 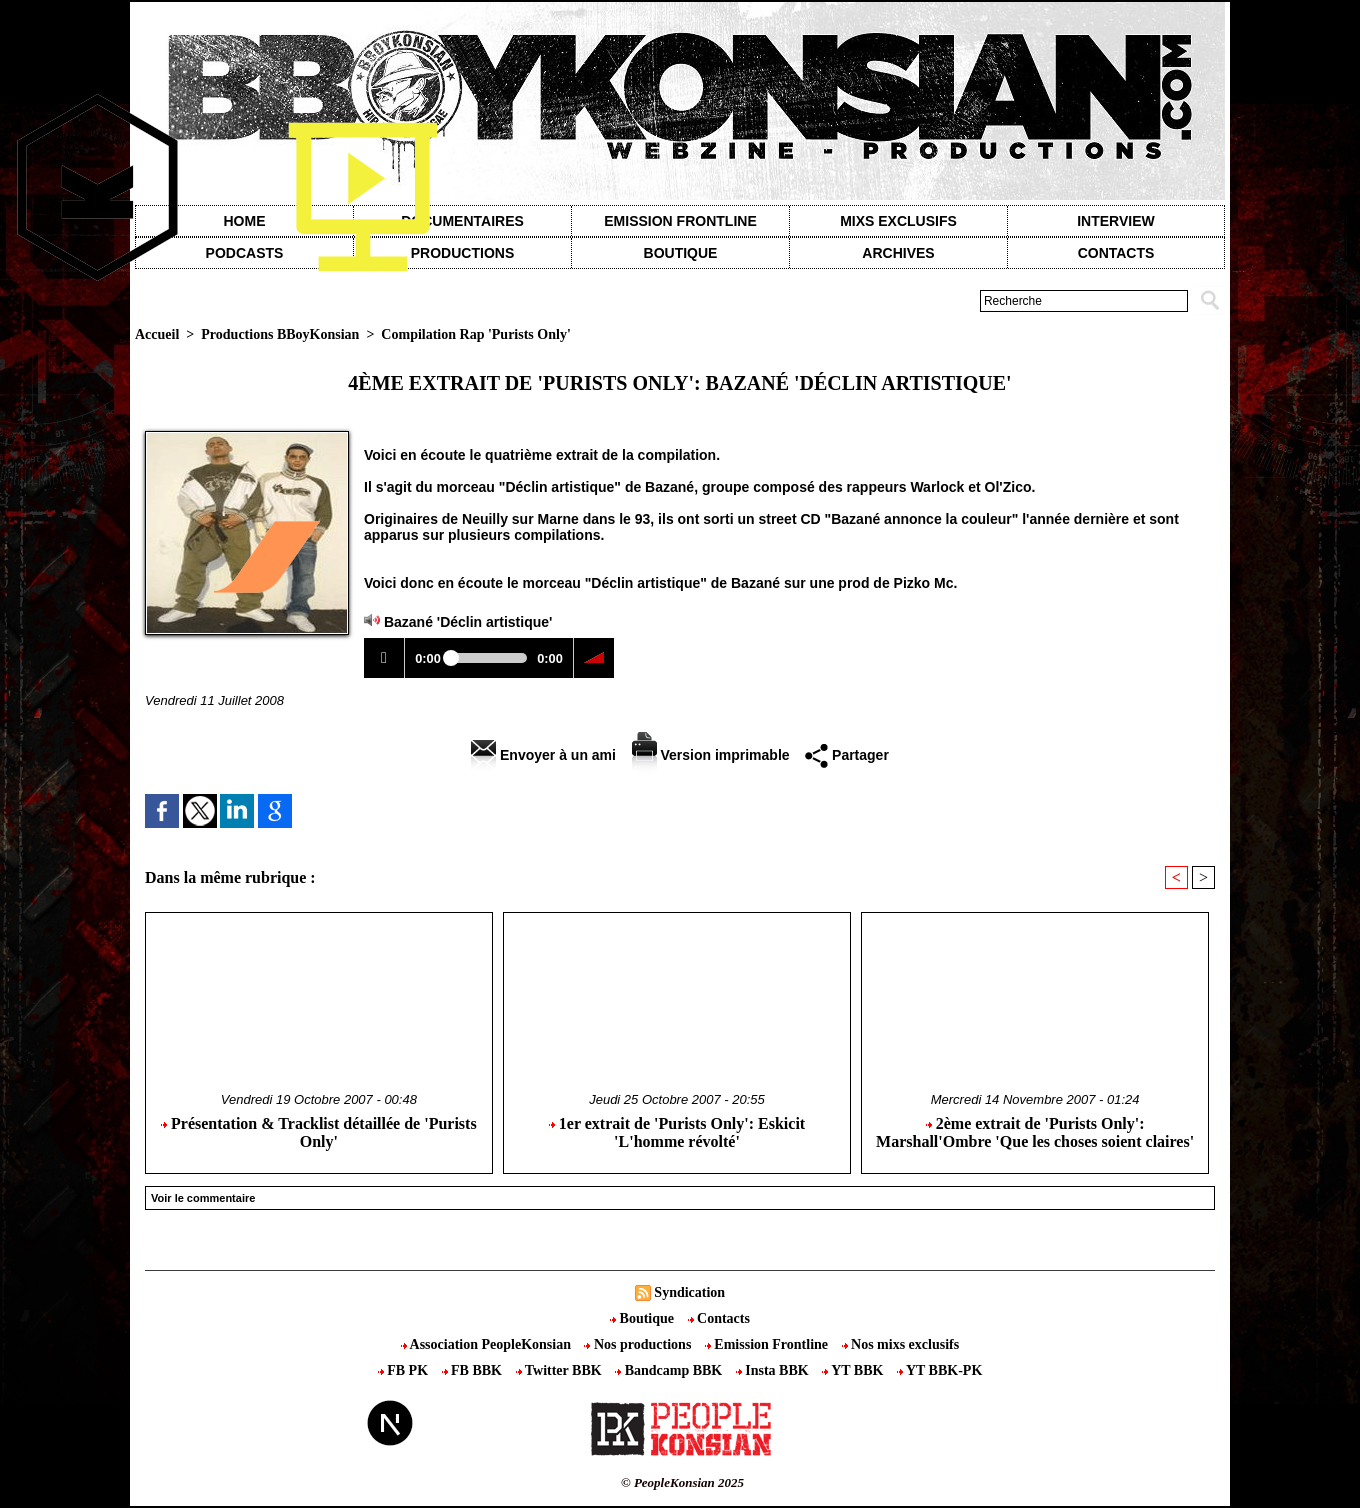 I want to click on visit the Air France website or app, so click(x=267, y=557).